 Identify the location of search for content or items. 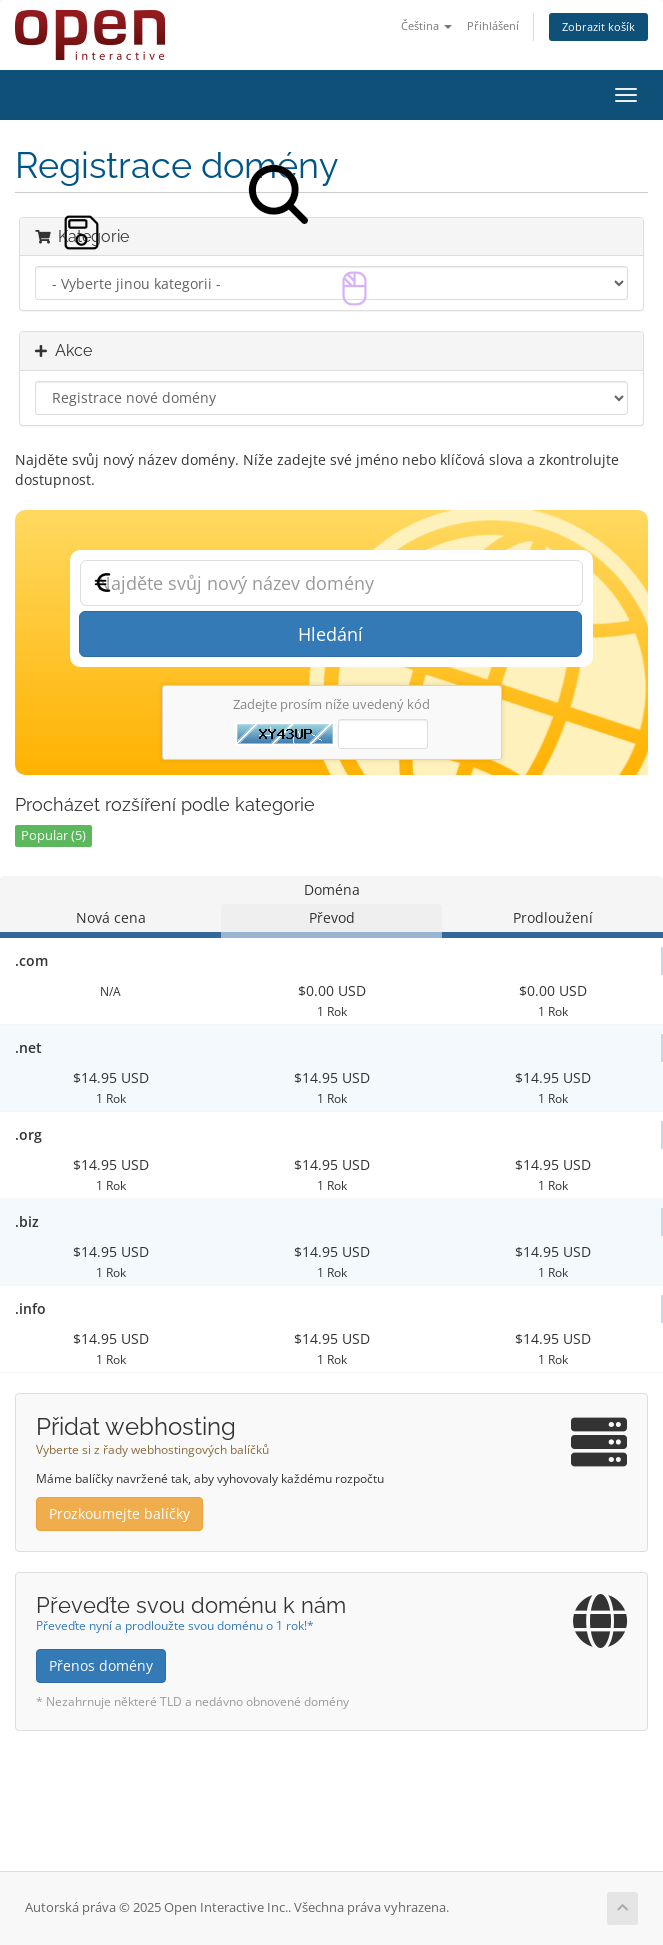
(278, 194).